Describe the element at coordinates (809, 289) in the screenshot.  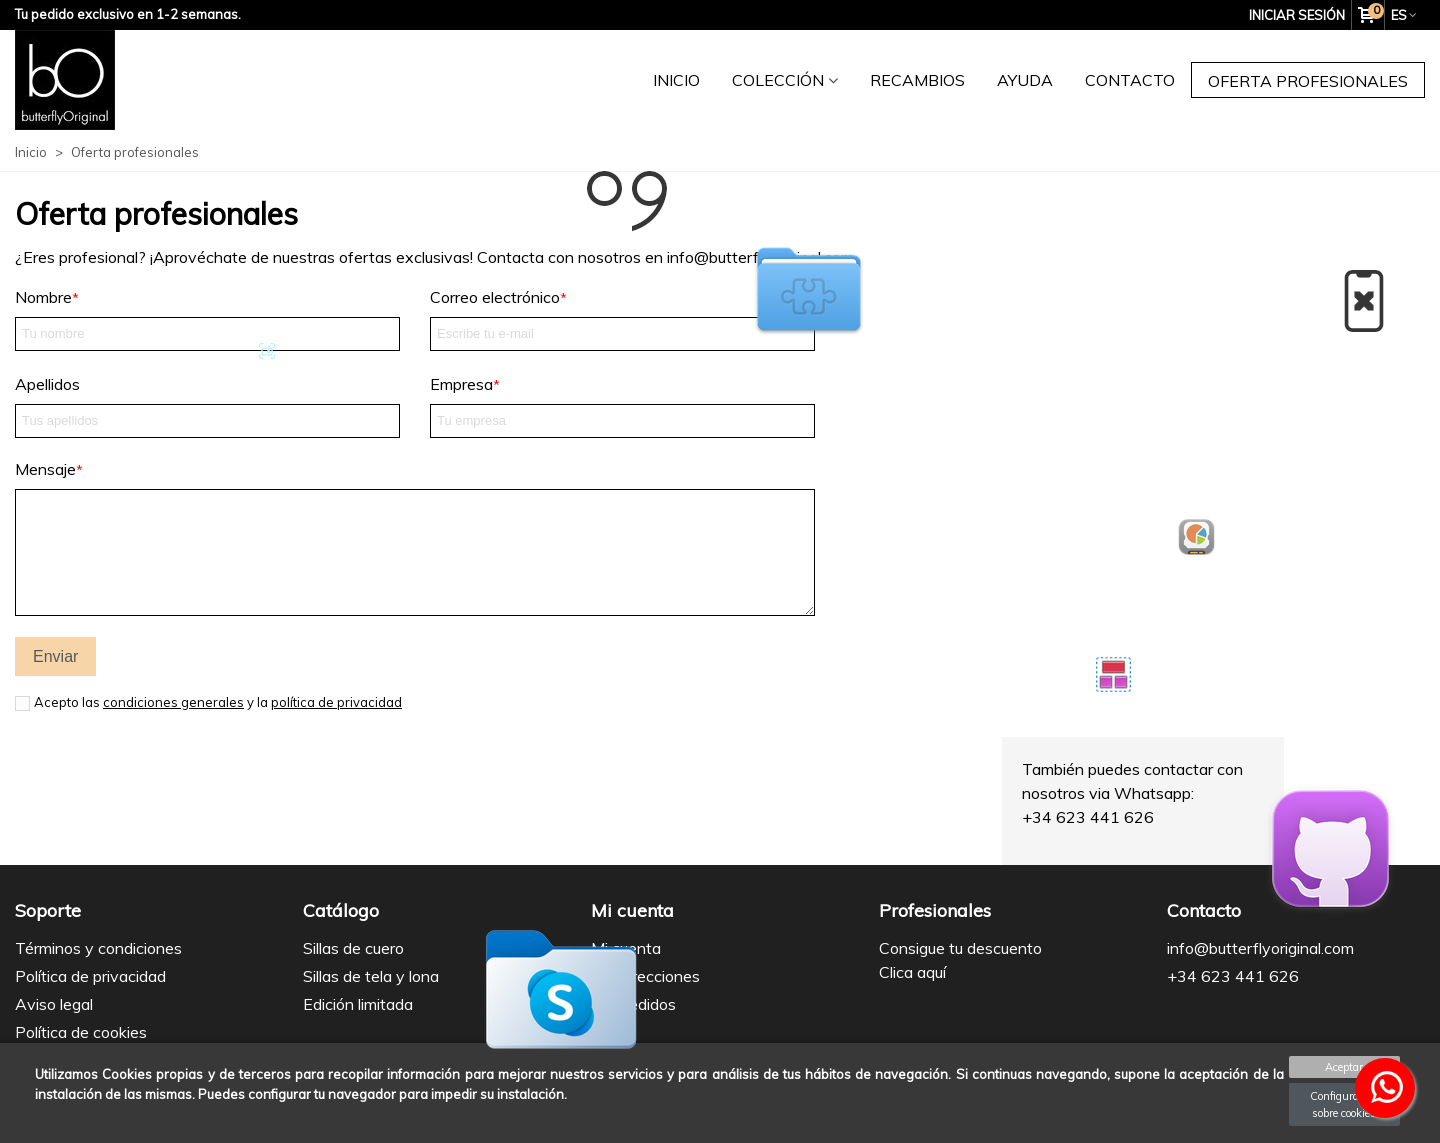
I see `folder containing rapidweaver source files or plugins` at that location.